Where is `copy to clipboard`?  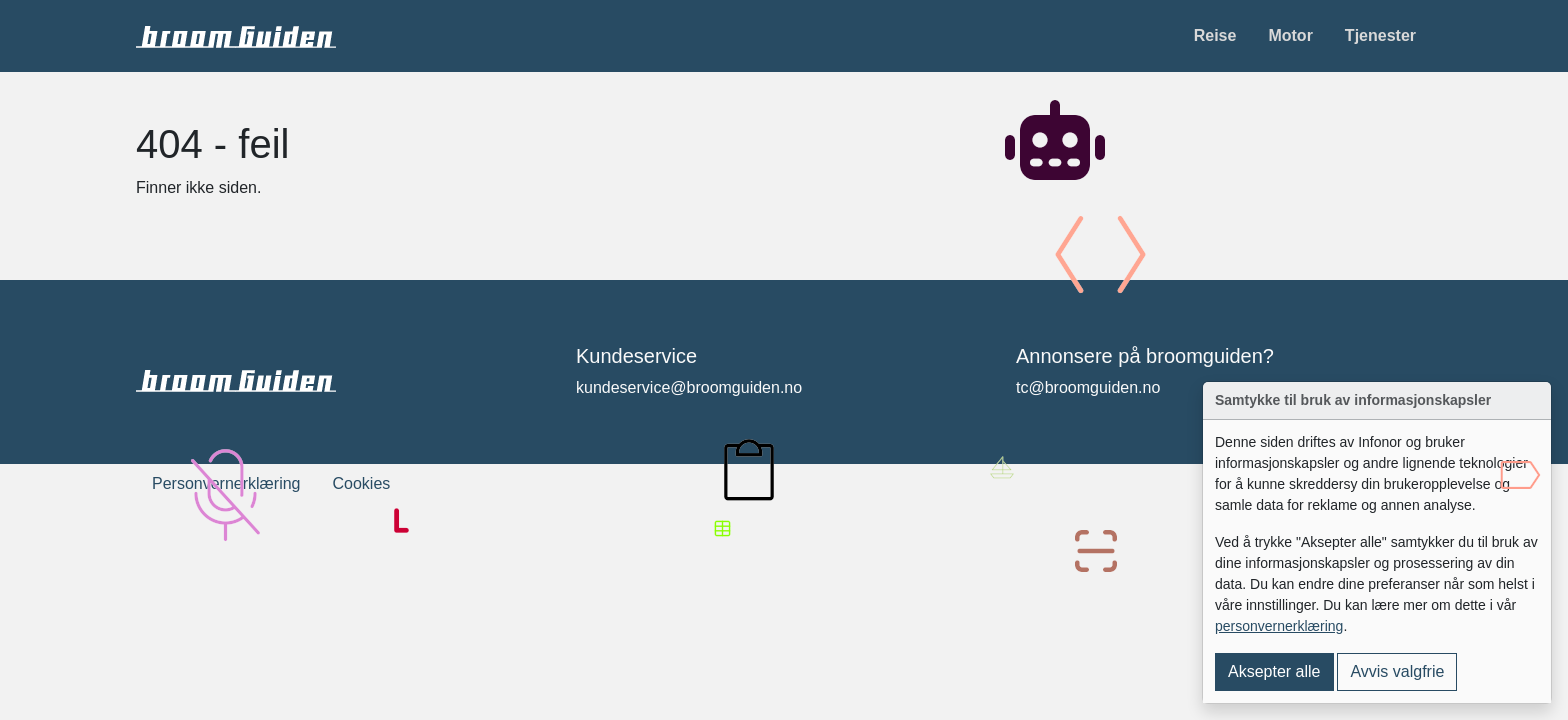 copy to clipboard is located at coordinates (749, 471).